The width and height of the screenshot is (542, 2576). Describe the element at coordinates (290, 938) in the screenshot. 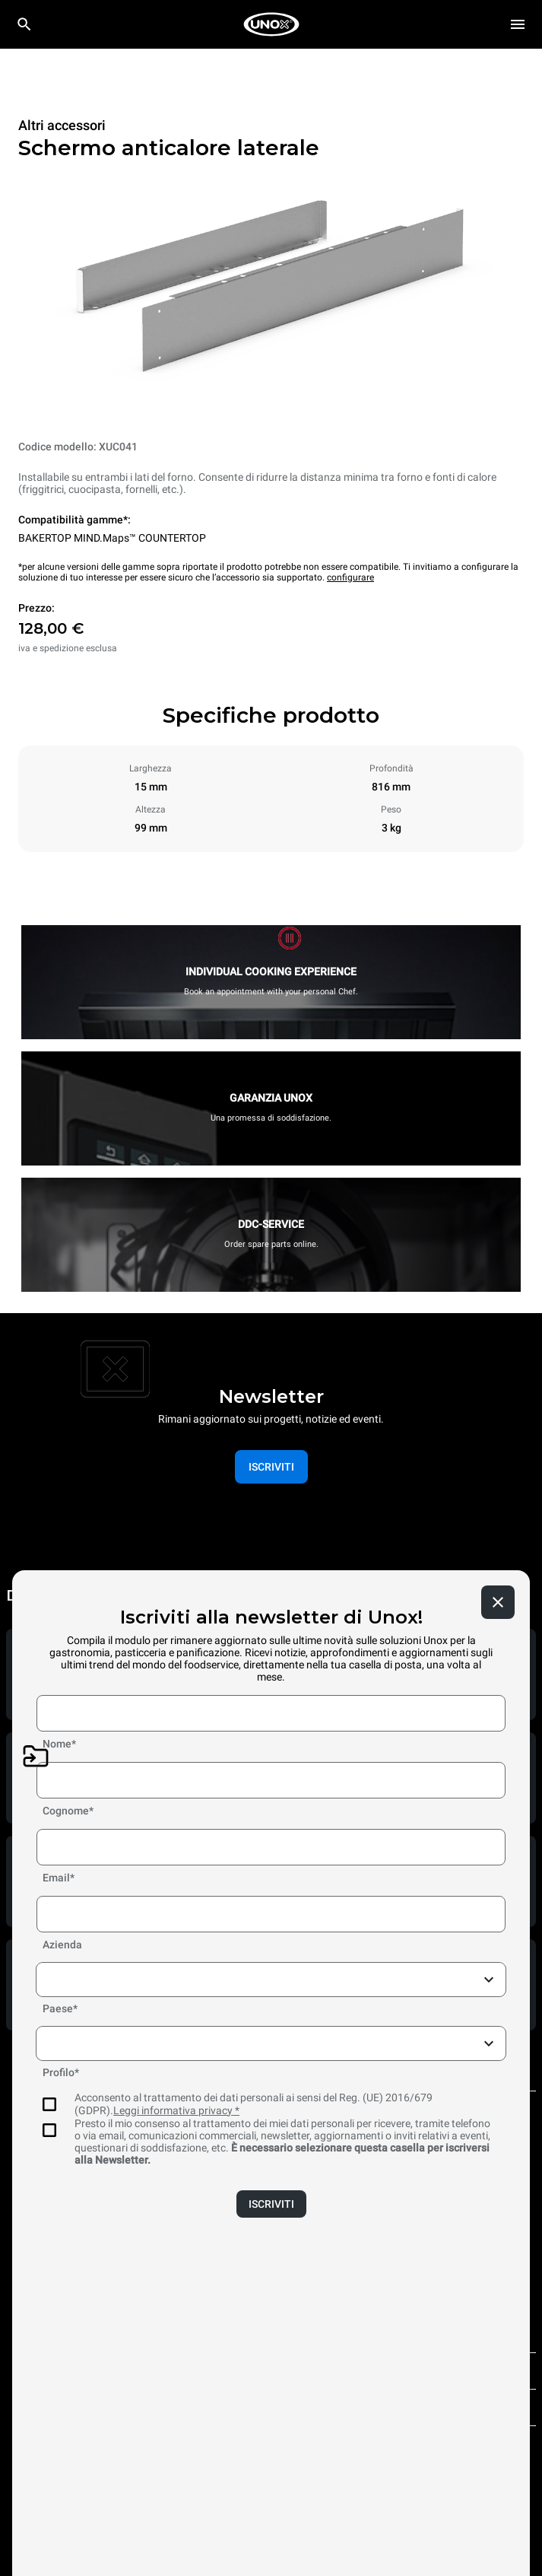

I see `pause media playback` at that location.